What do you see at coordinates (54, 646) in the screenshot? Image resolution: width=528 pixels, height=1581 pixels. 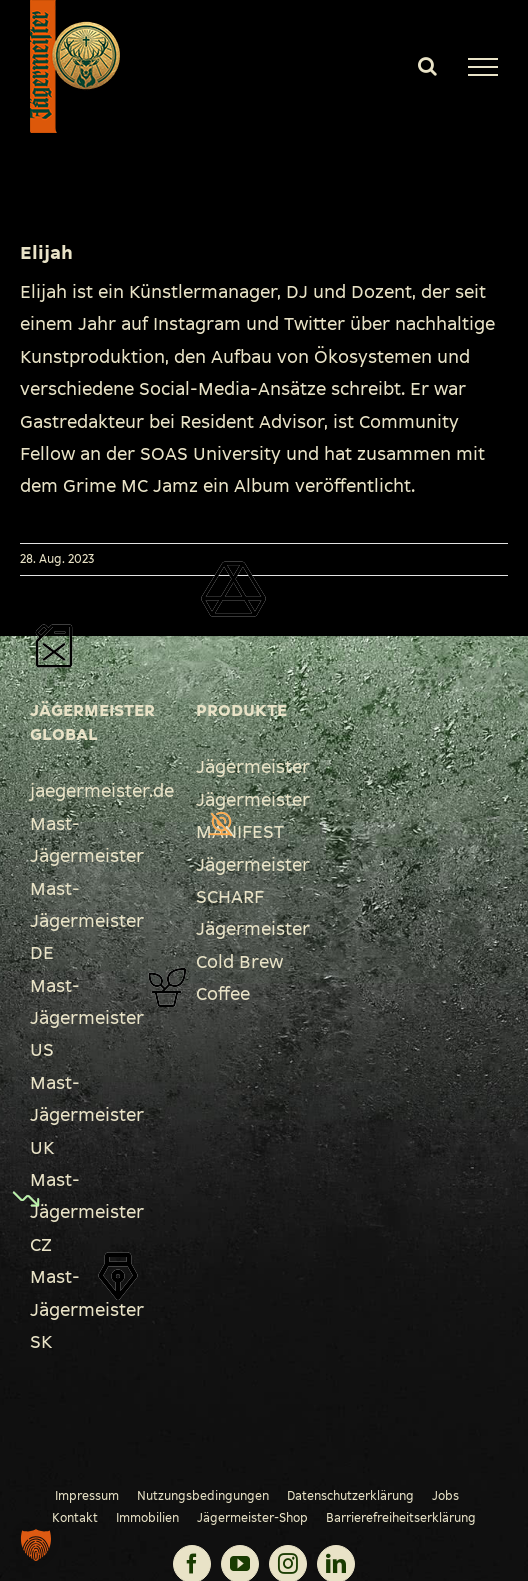 I see `fuel or gas station indicator` at bounding box center [54, 646].